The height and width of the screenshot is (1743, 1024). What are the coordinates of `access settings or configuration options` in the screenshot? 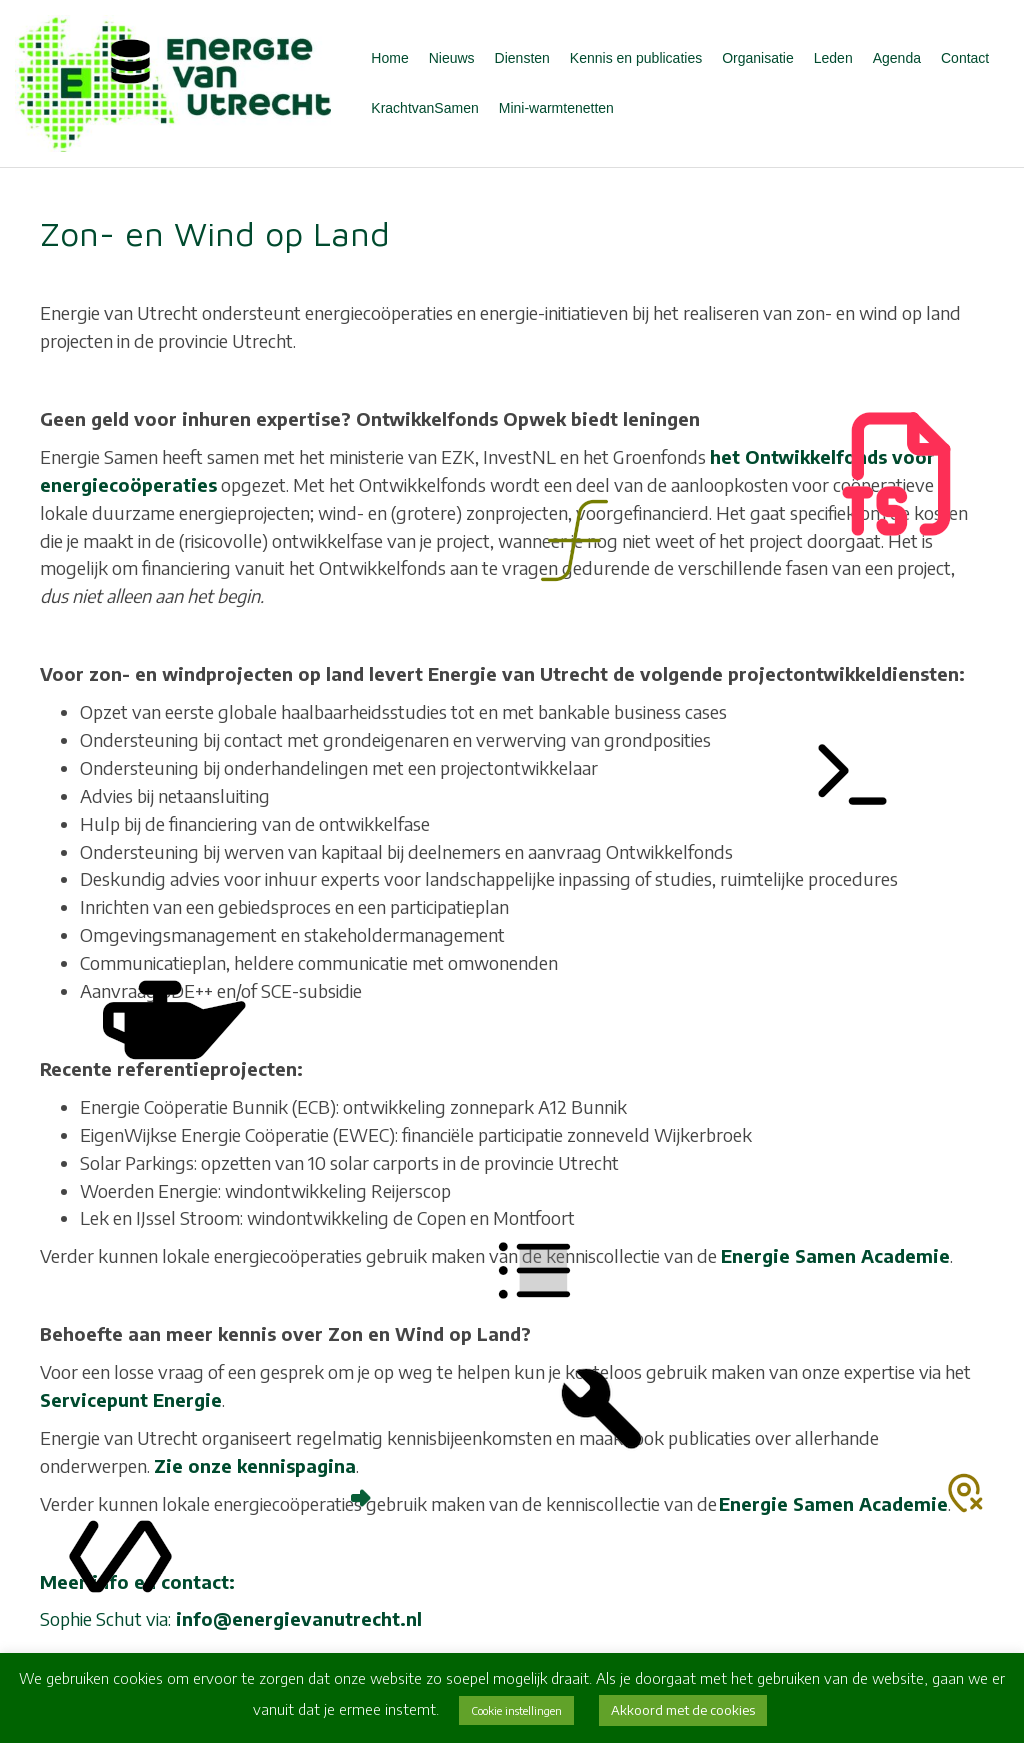 It's located at (603, 1410).